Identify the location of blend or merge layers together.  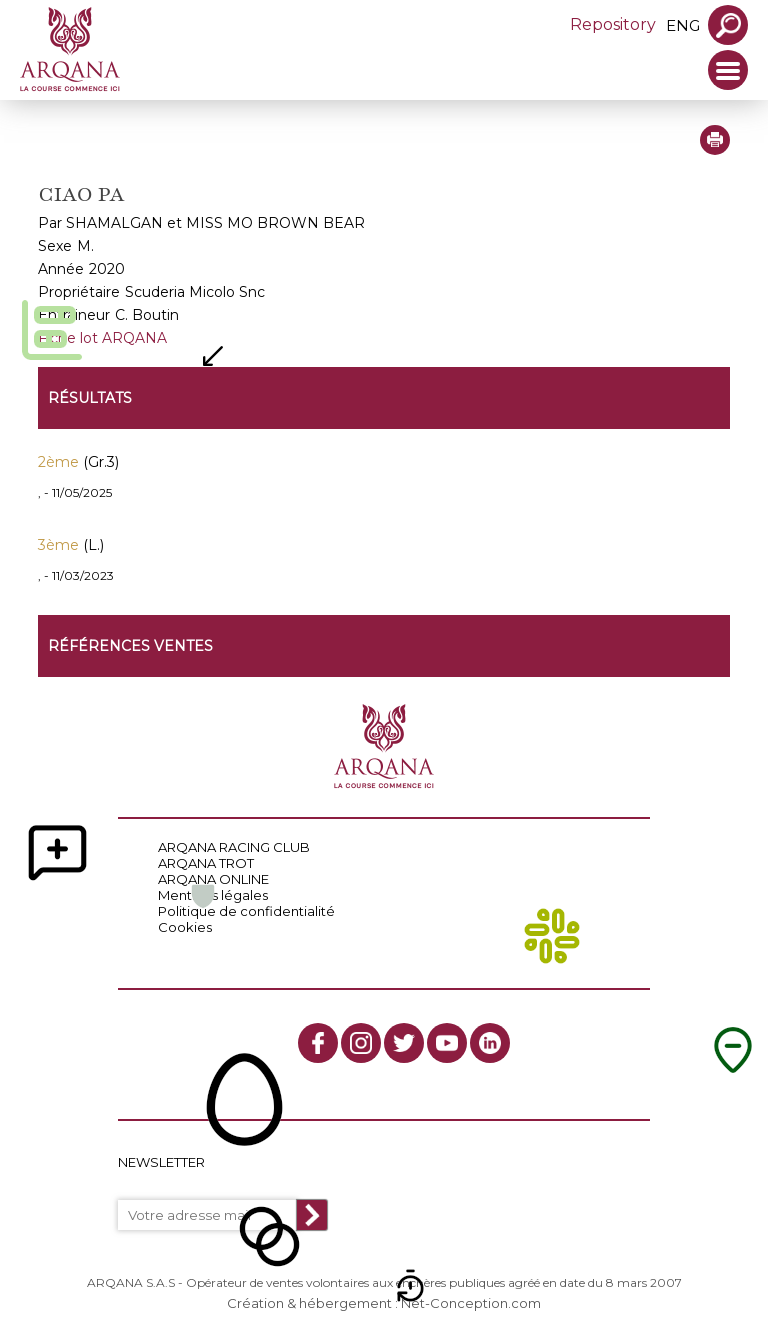
(269, 1236).